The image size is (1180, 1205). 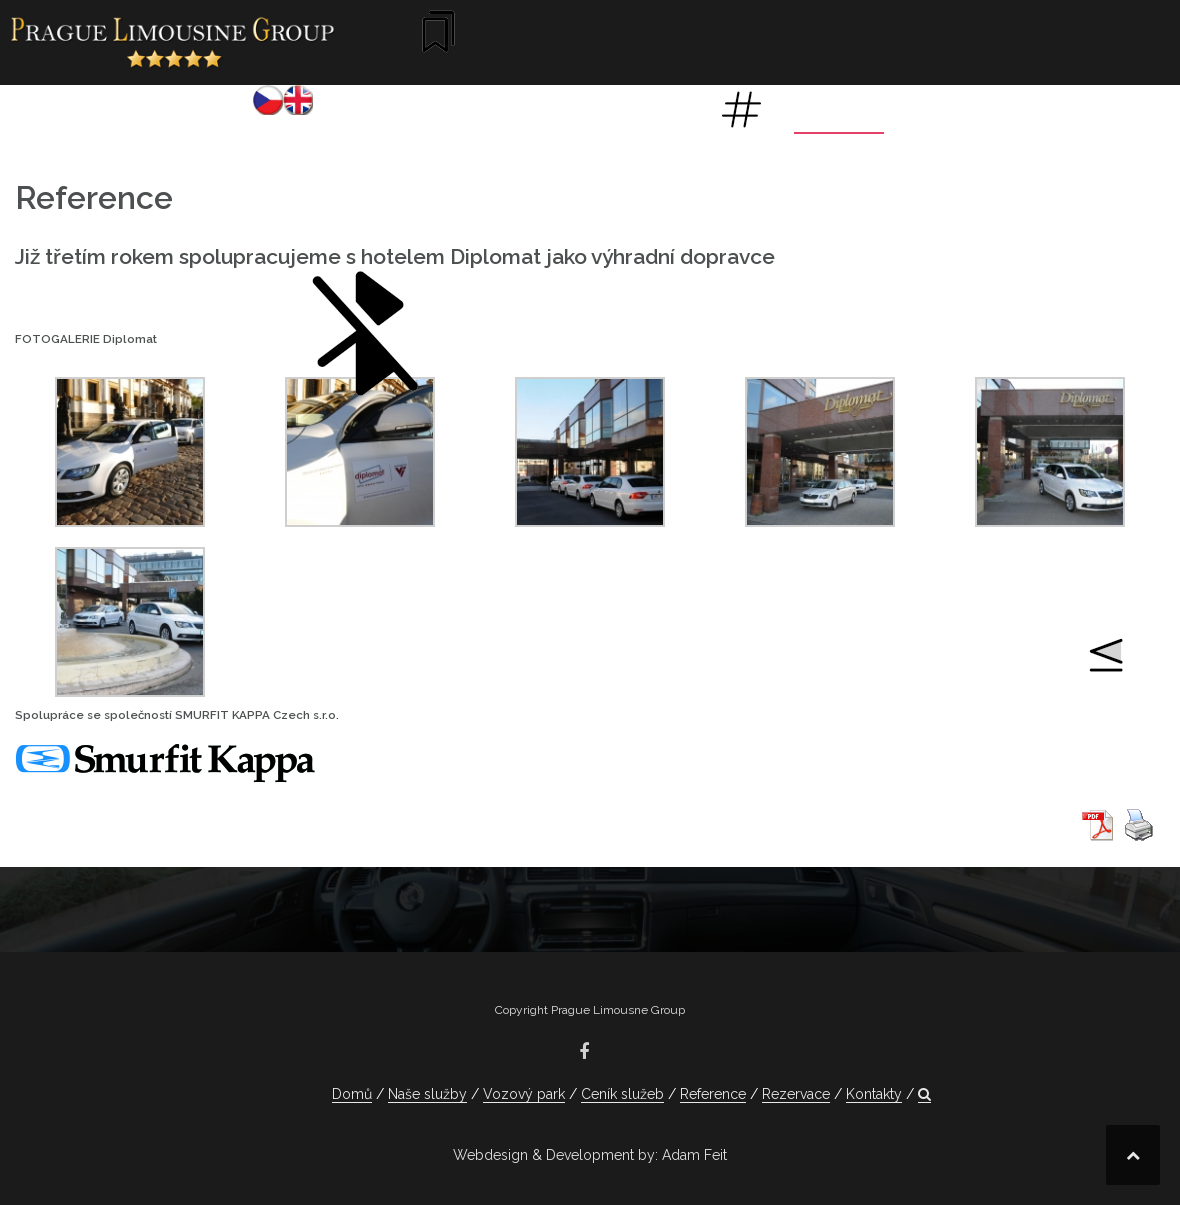 What do you see at coordinates (741, 109) in the screenshot?
I see `view or browse hashtags` at bounding box center [741, 109].